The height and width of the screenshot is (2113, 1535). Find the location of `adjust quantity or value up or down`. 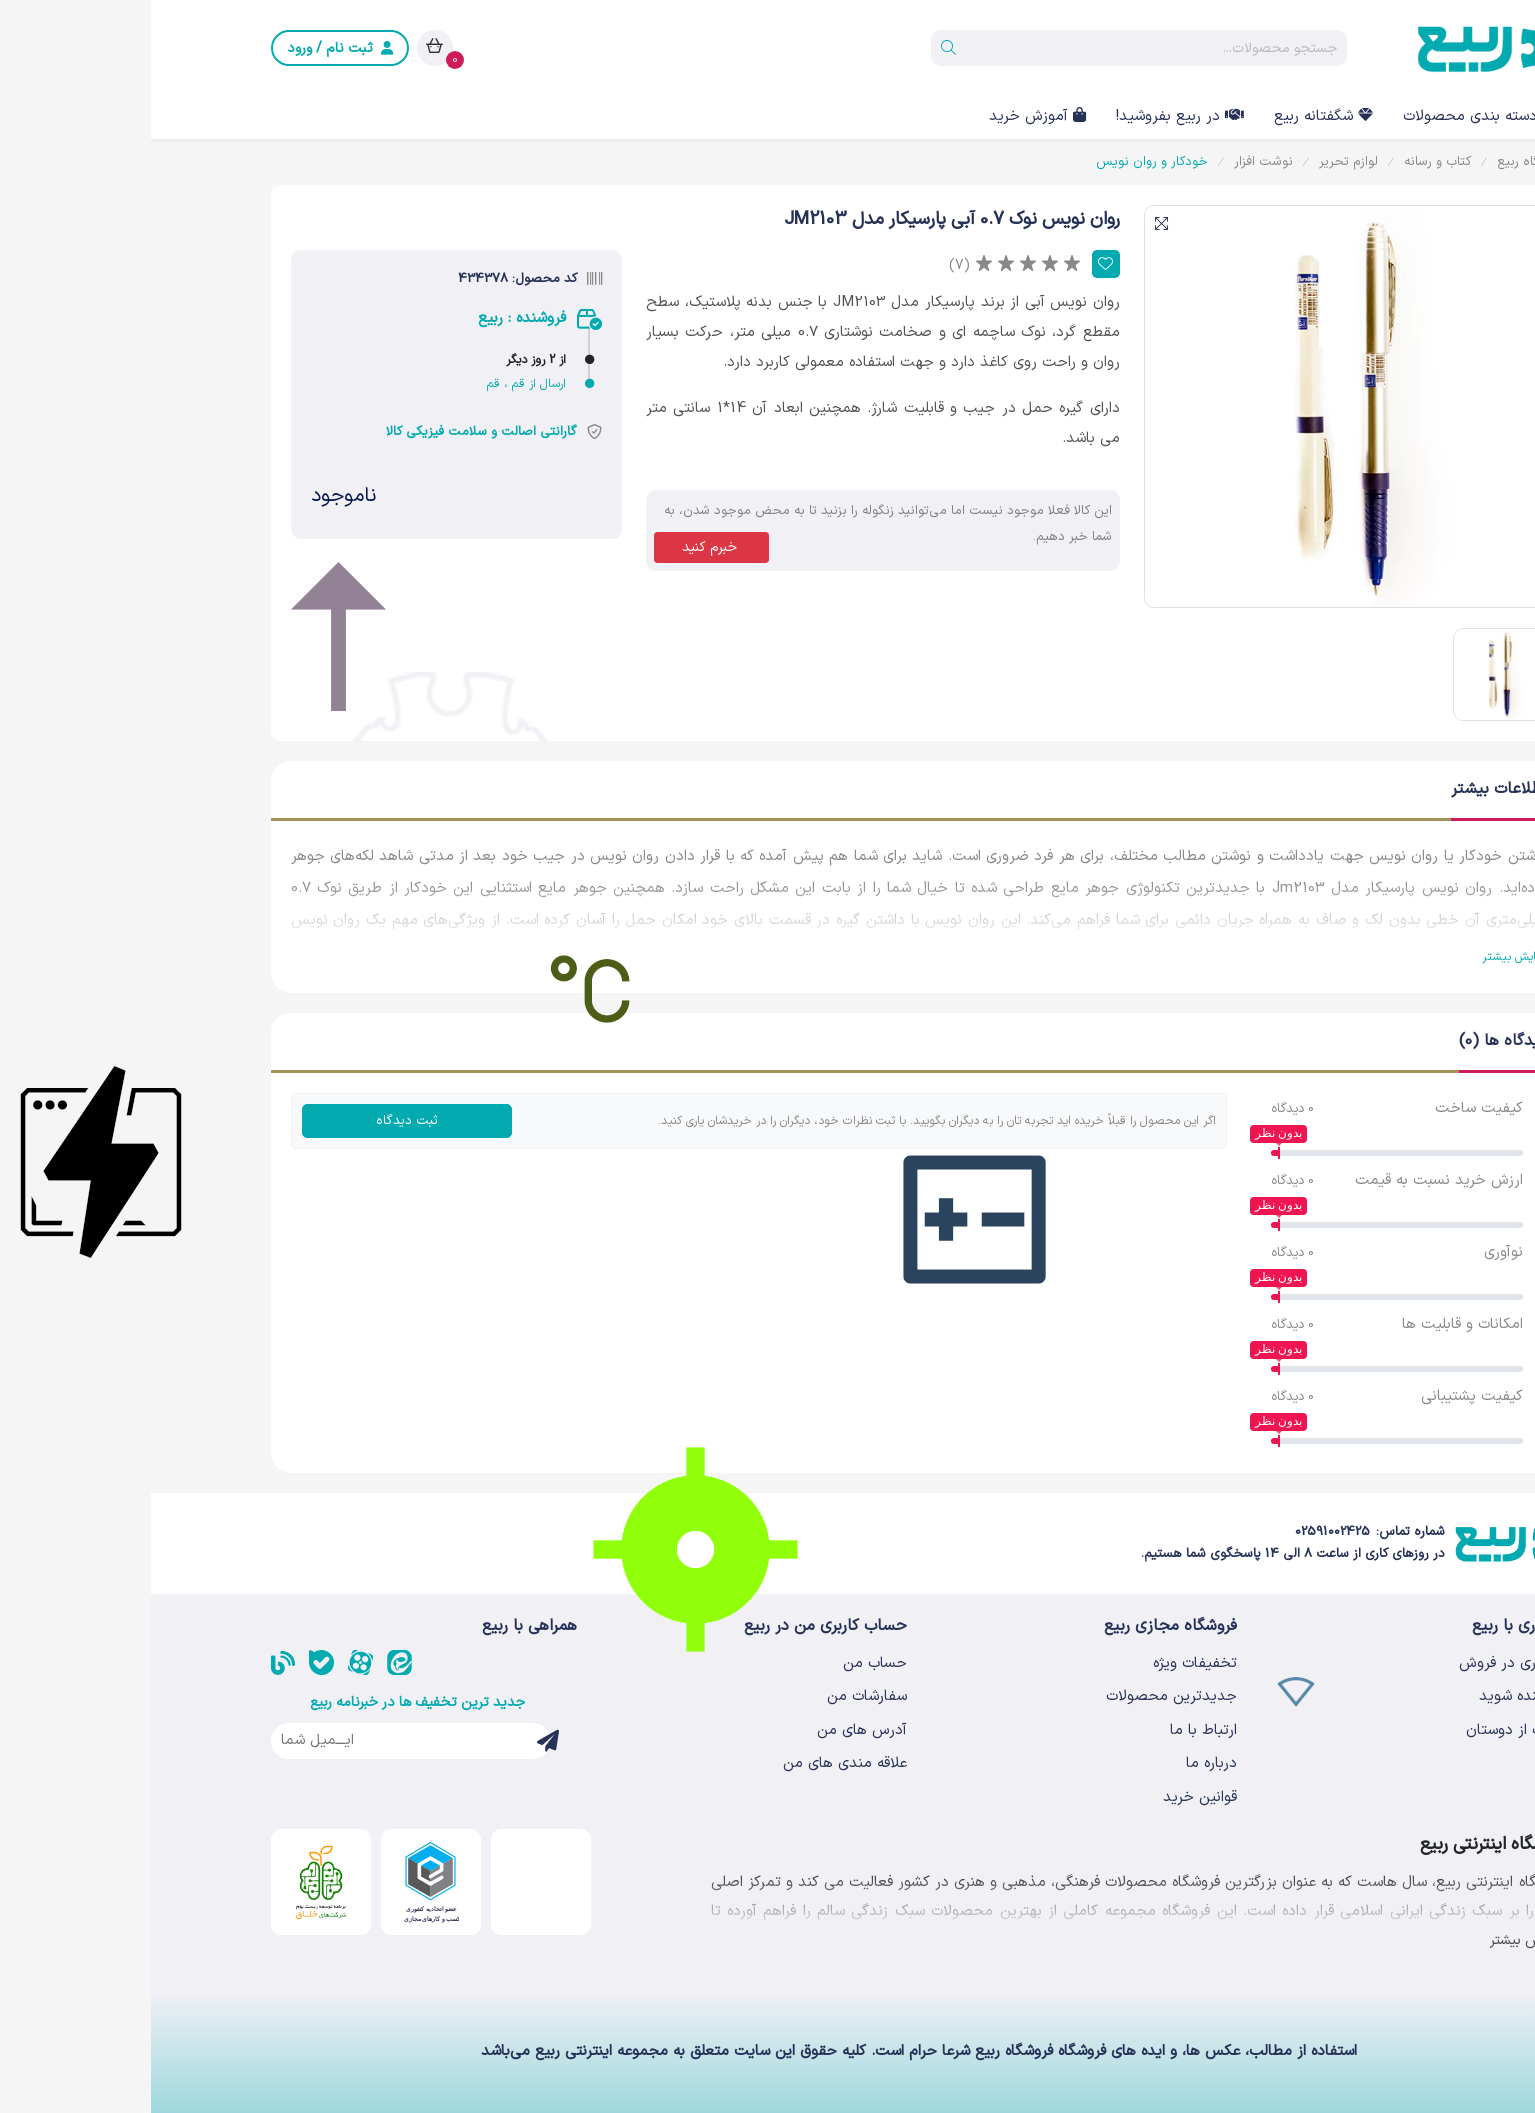

adjust quantity or value up or down is located at coordinates (974, 1219).